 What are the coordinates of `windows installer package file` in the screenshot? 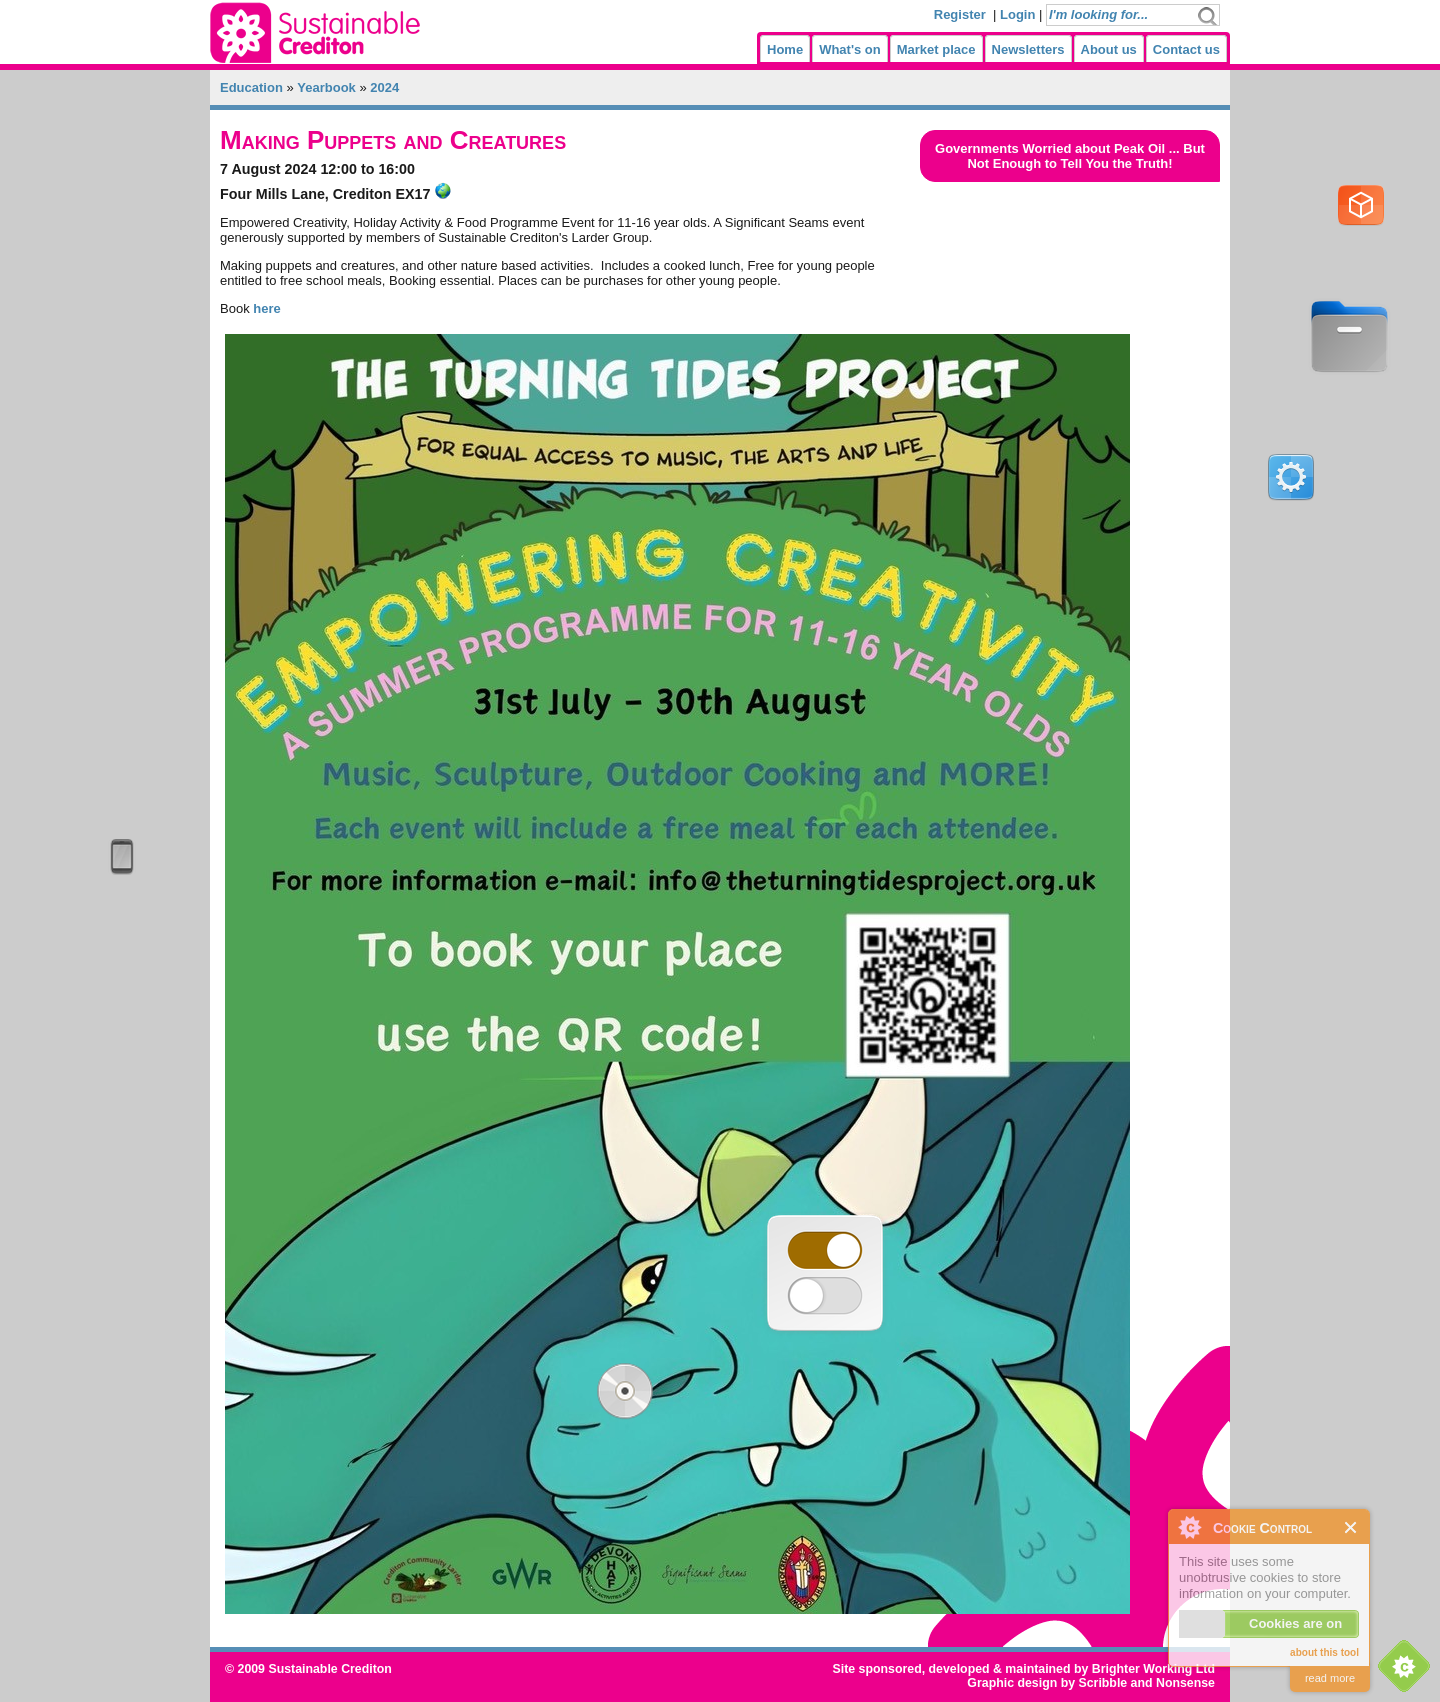 It's located at (1291, 477).